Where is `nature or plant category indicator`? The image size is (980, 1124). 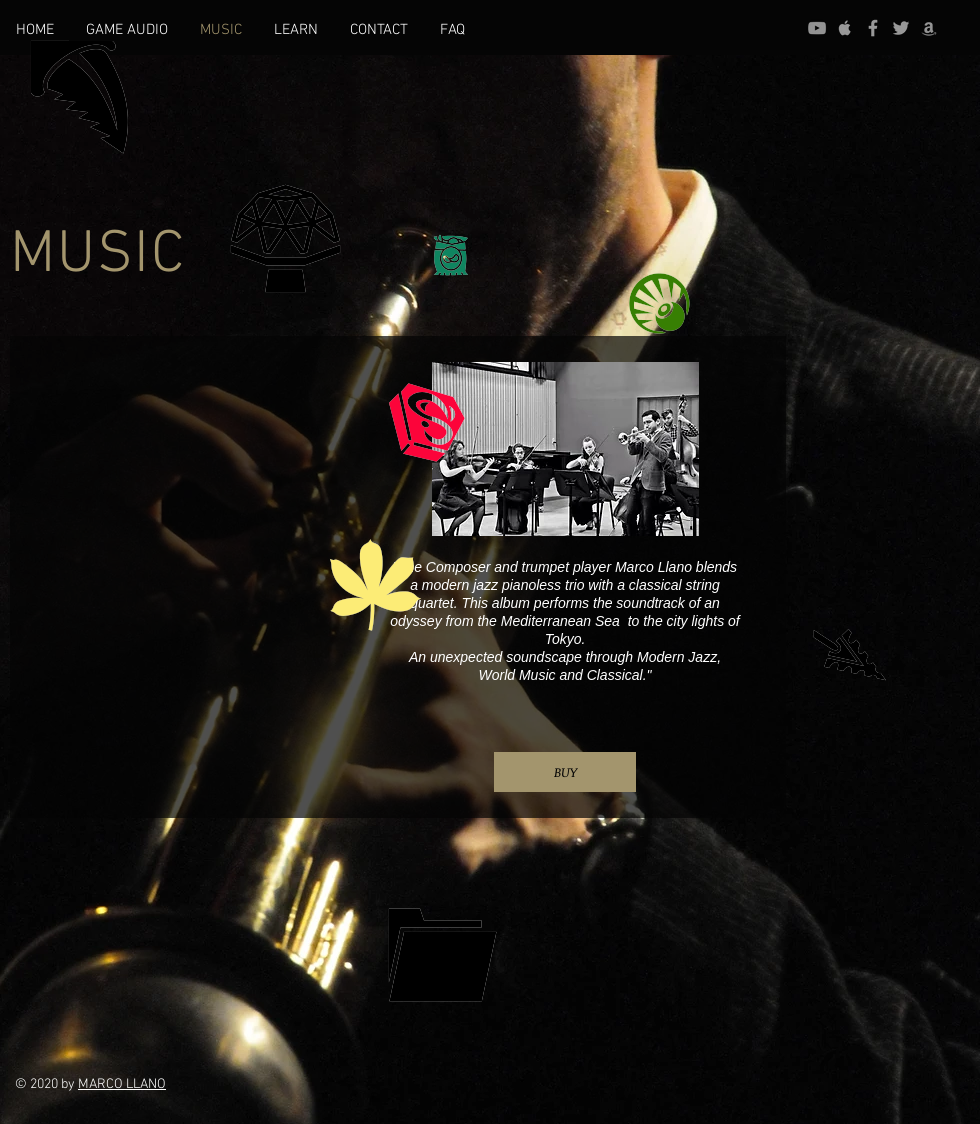 nature or plant category indicator is located at coordinates (375, 584).